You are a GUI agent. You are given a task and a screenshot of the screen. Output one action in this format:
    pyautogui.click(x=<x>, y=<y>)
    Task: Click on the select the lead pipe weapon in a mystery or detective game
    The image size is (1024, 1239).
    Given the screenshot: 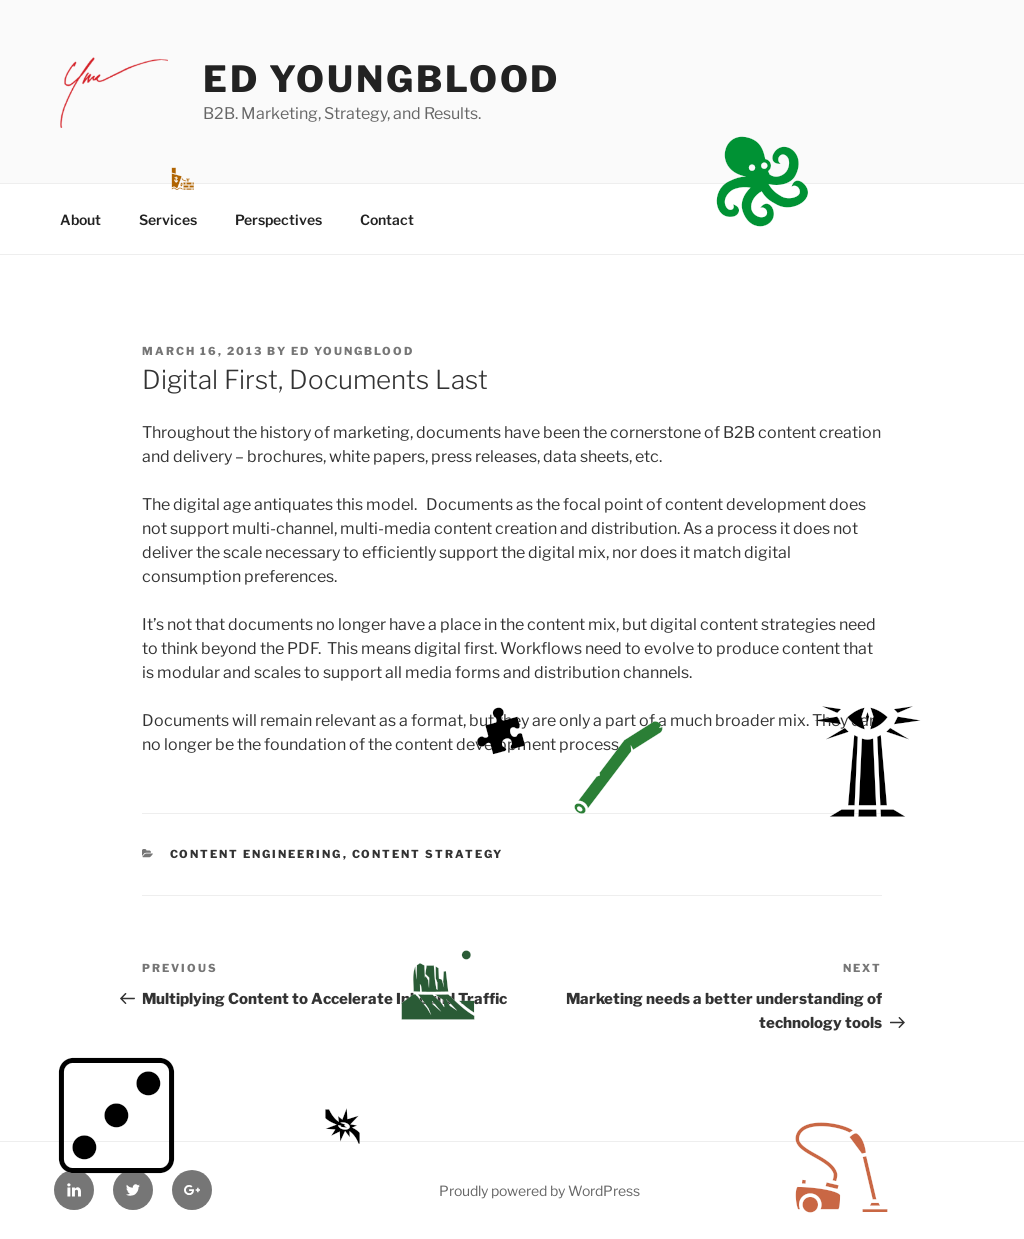 What is the action you would take?
    pyautogui.click(x=618, y=767)
    